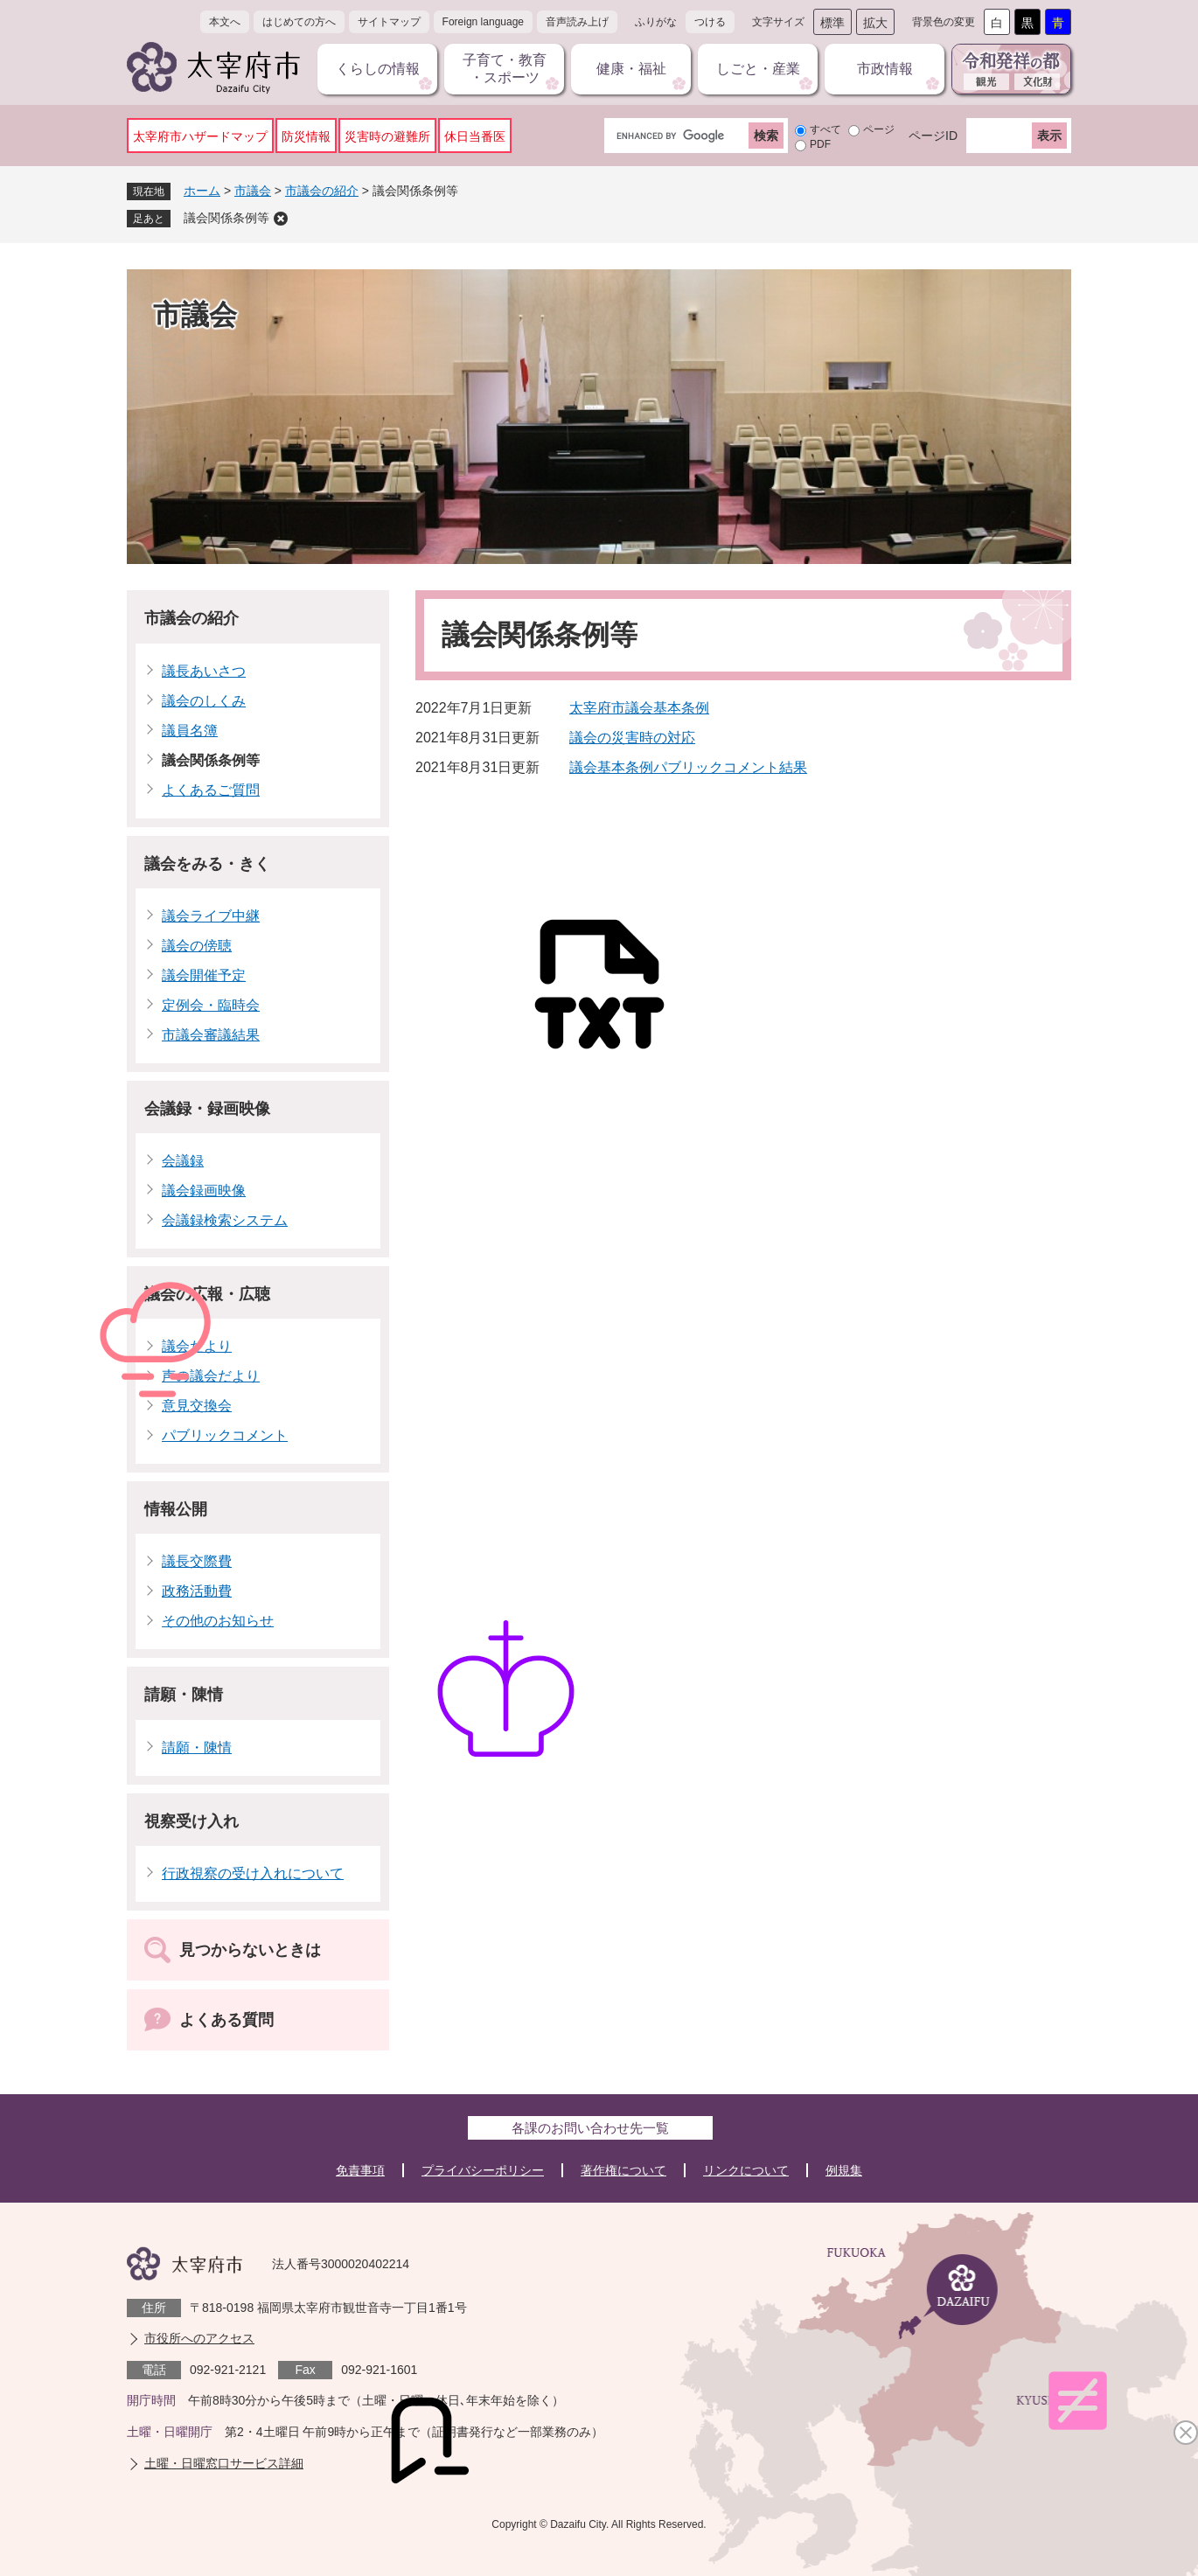  Describe the element at coordinates (505, 1698) in the screenshot. I see `remove or delete royal/premium status` at that location.